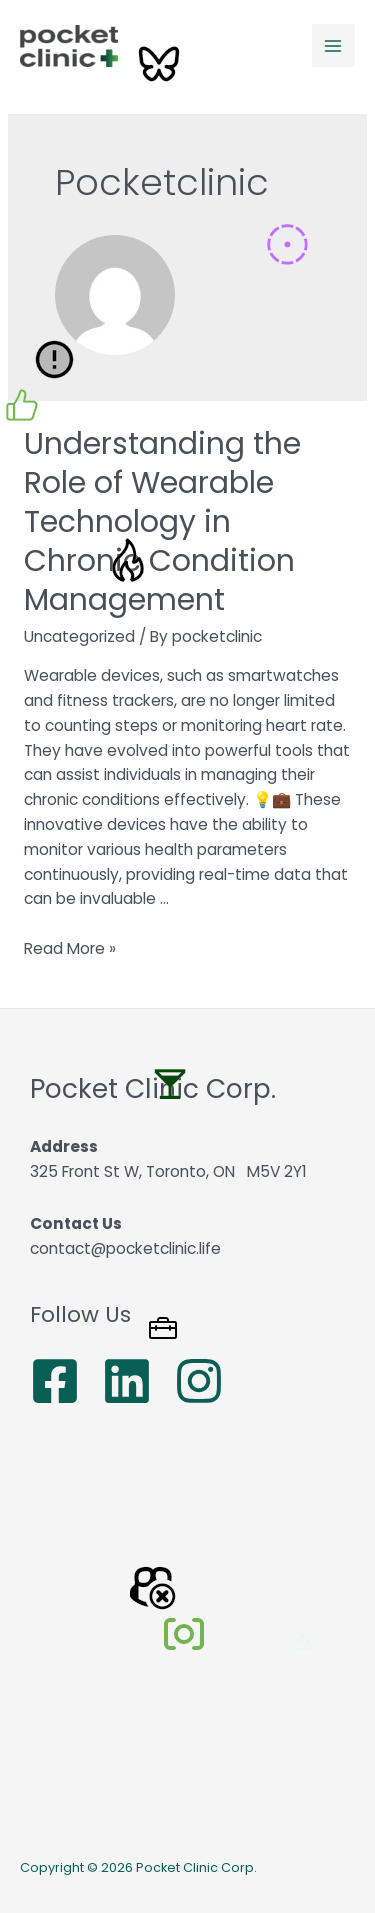 The image size is (375, 1913). I want to click on browse wine or cocktail menu, so click(170, 1084).